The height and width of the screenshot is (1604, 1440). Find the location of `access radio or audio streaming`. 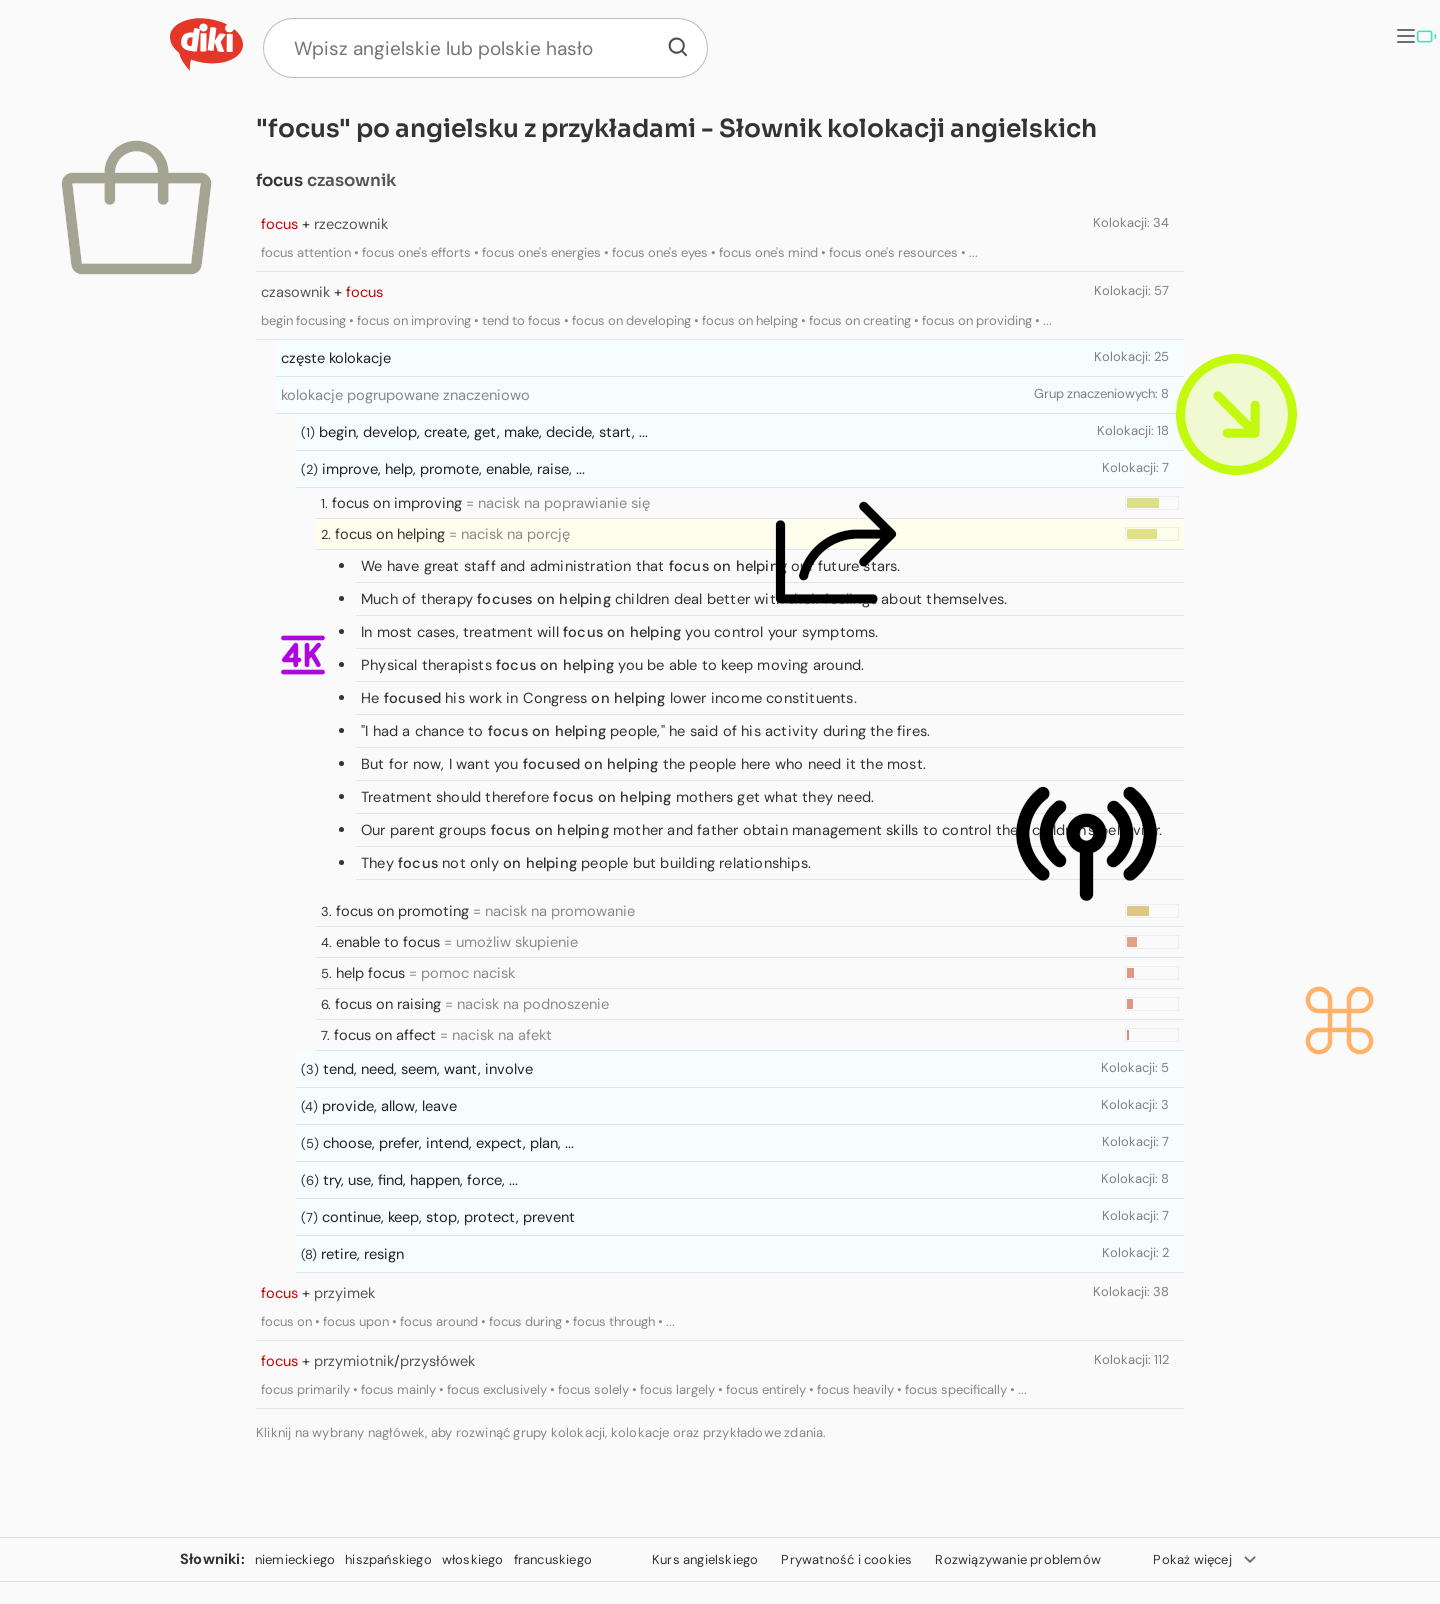

access radio or audio streaming is located at coordinates (1086, 840).